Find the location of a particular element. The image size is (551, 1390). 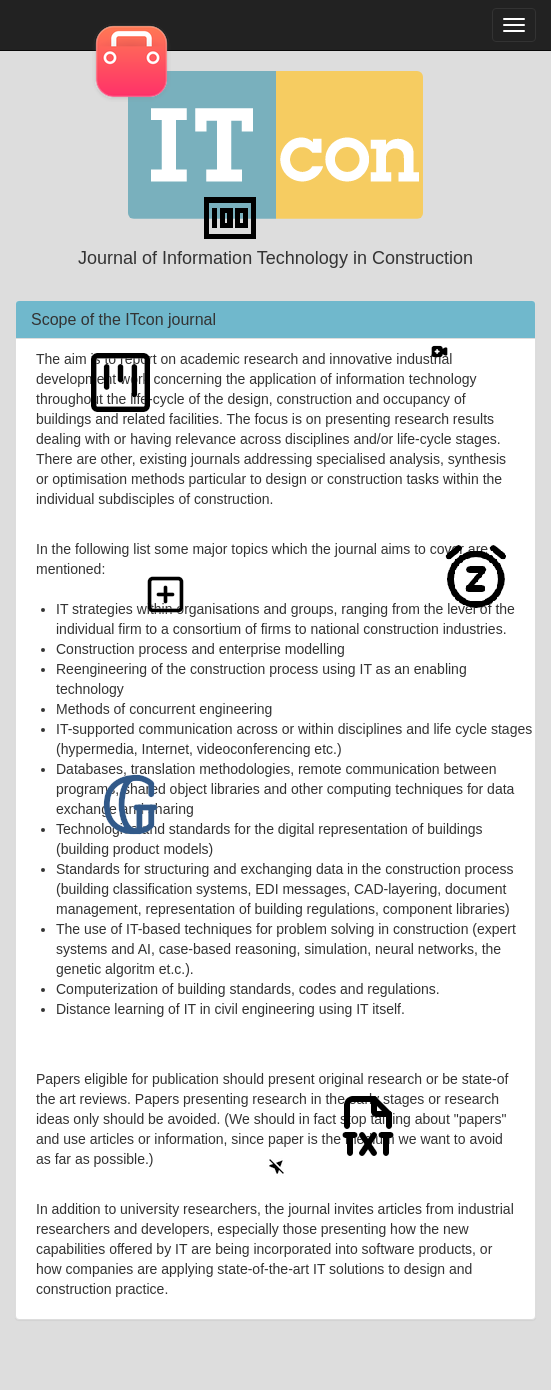

add a new item is located at coordinates (165, 594).